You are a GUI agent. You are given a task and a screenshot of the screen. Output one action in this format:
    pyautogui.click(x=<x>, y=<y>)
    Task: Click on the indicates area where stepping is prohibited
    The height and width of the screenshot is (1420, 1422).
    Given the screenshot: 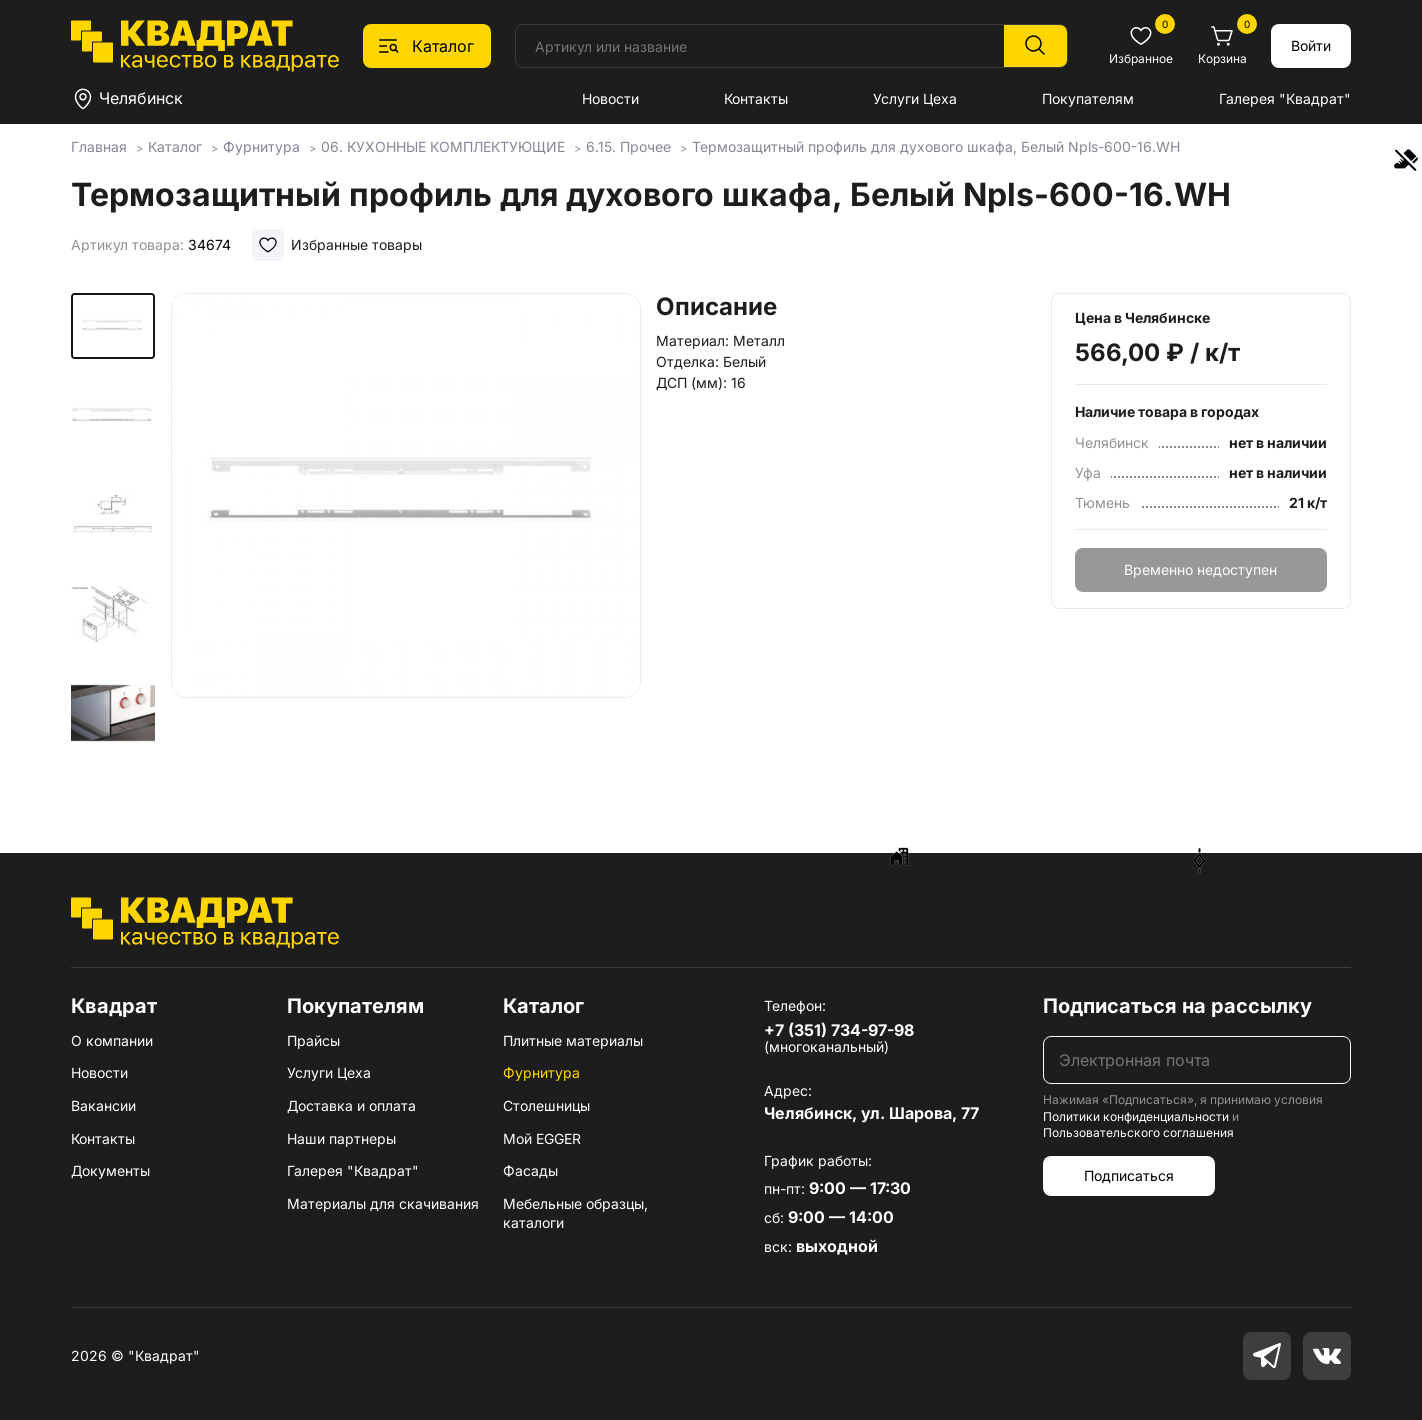 What is the action you would take?
    pyautogui.click(x=1406, y=159)
    